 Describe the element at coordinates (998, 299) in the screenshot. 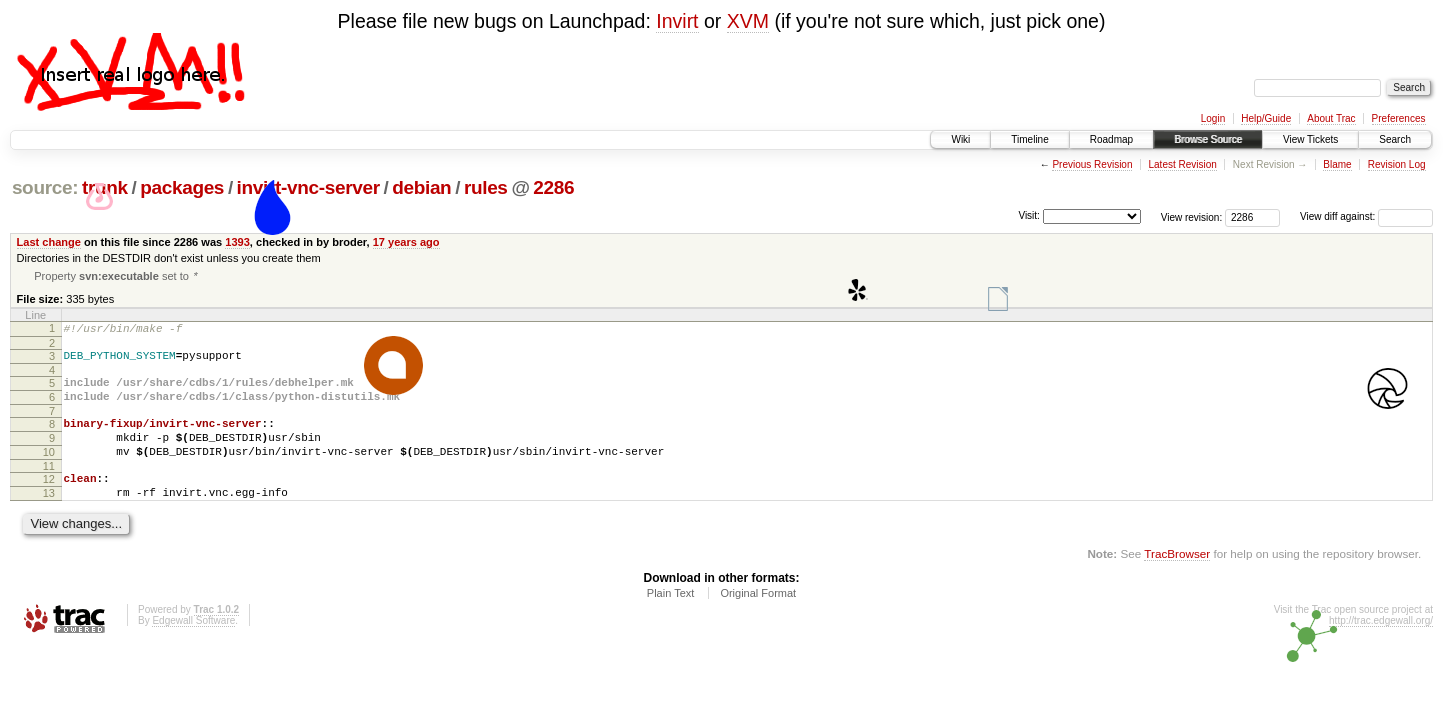

I see `open LibreOffice application` at that location.